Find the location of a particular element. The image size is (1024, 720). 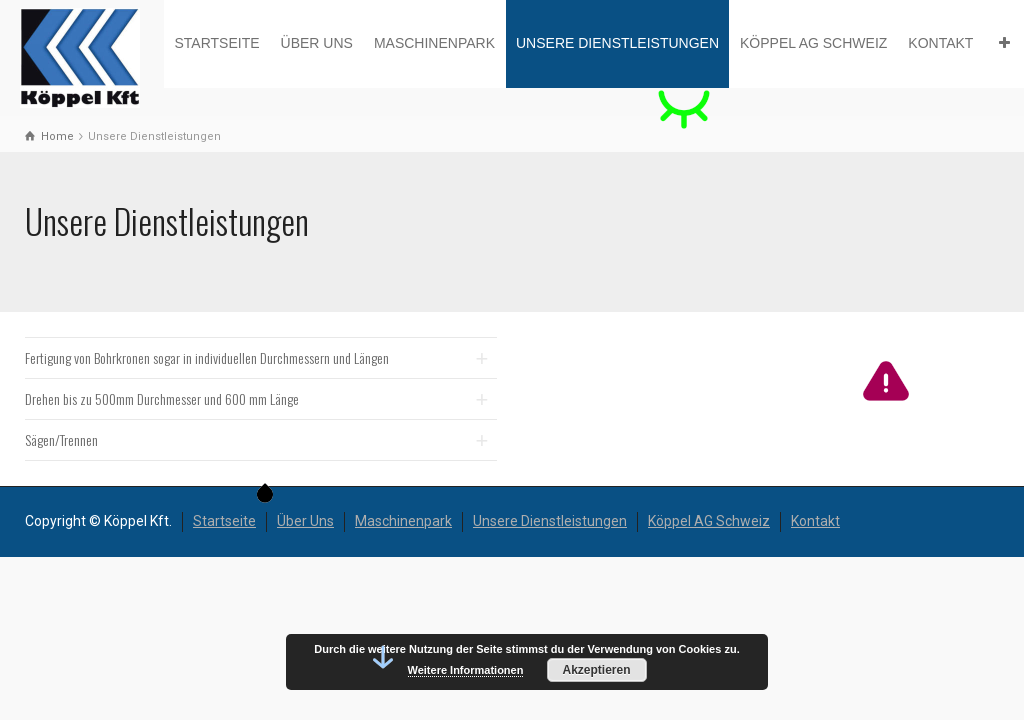

indicates a warning or caution state is located at coordinates (886, 382).